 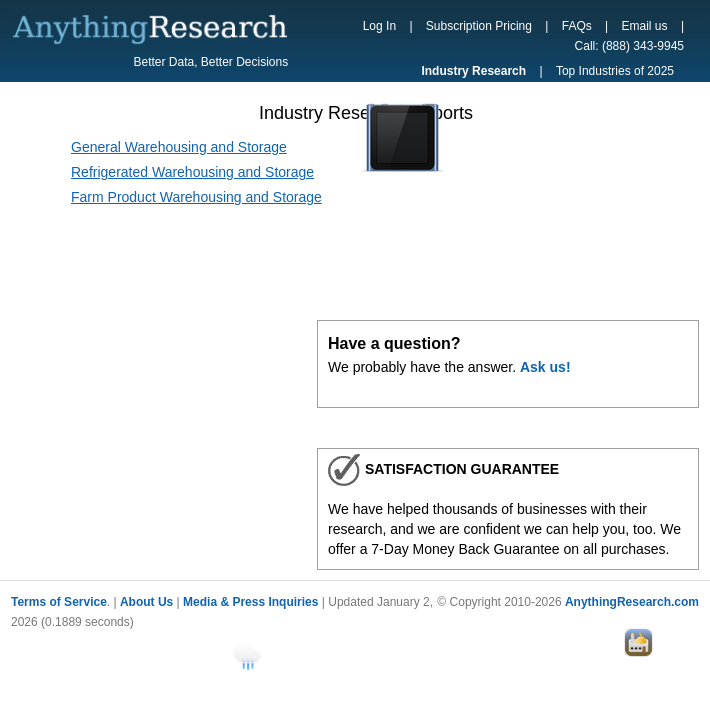 What do you see at coordinates (247, 656) in the screenshot?
I see `indicates rainy or showery weather conditions` at bounding box center [247, 656].